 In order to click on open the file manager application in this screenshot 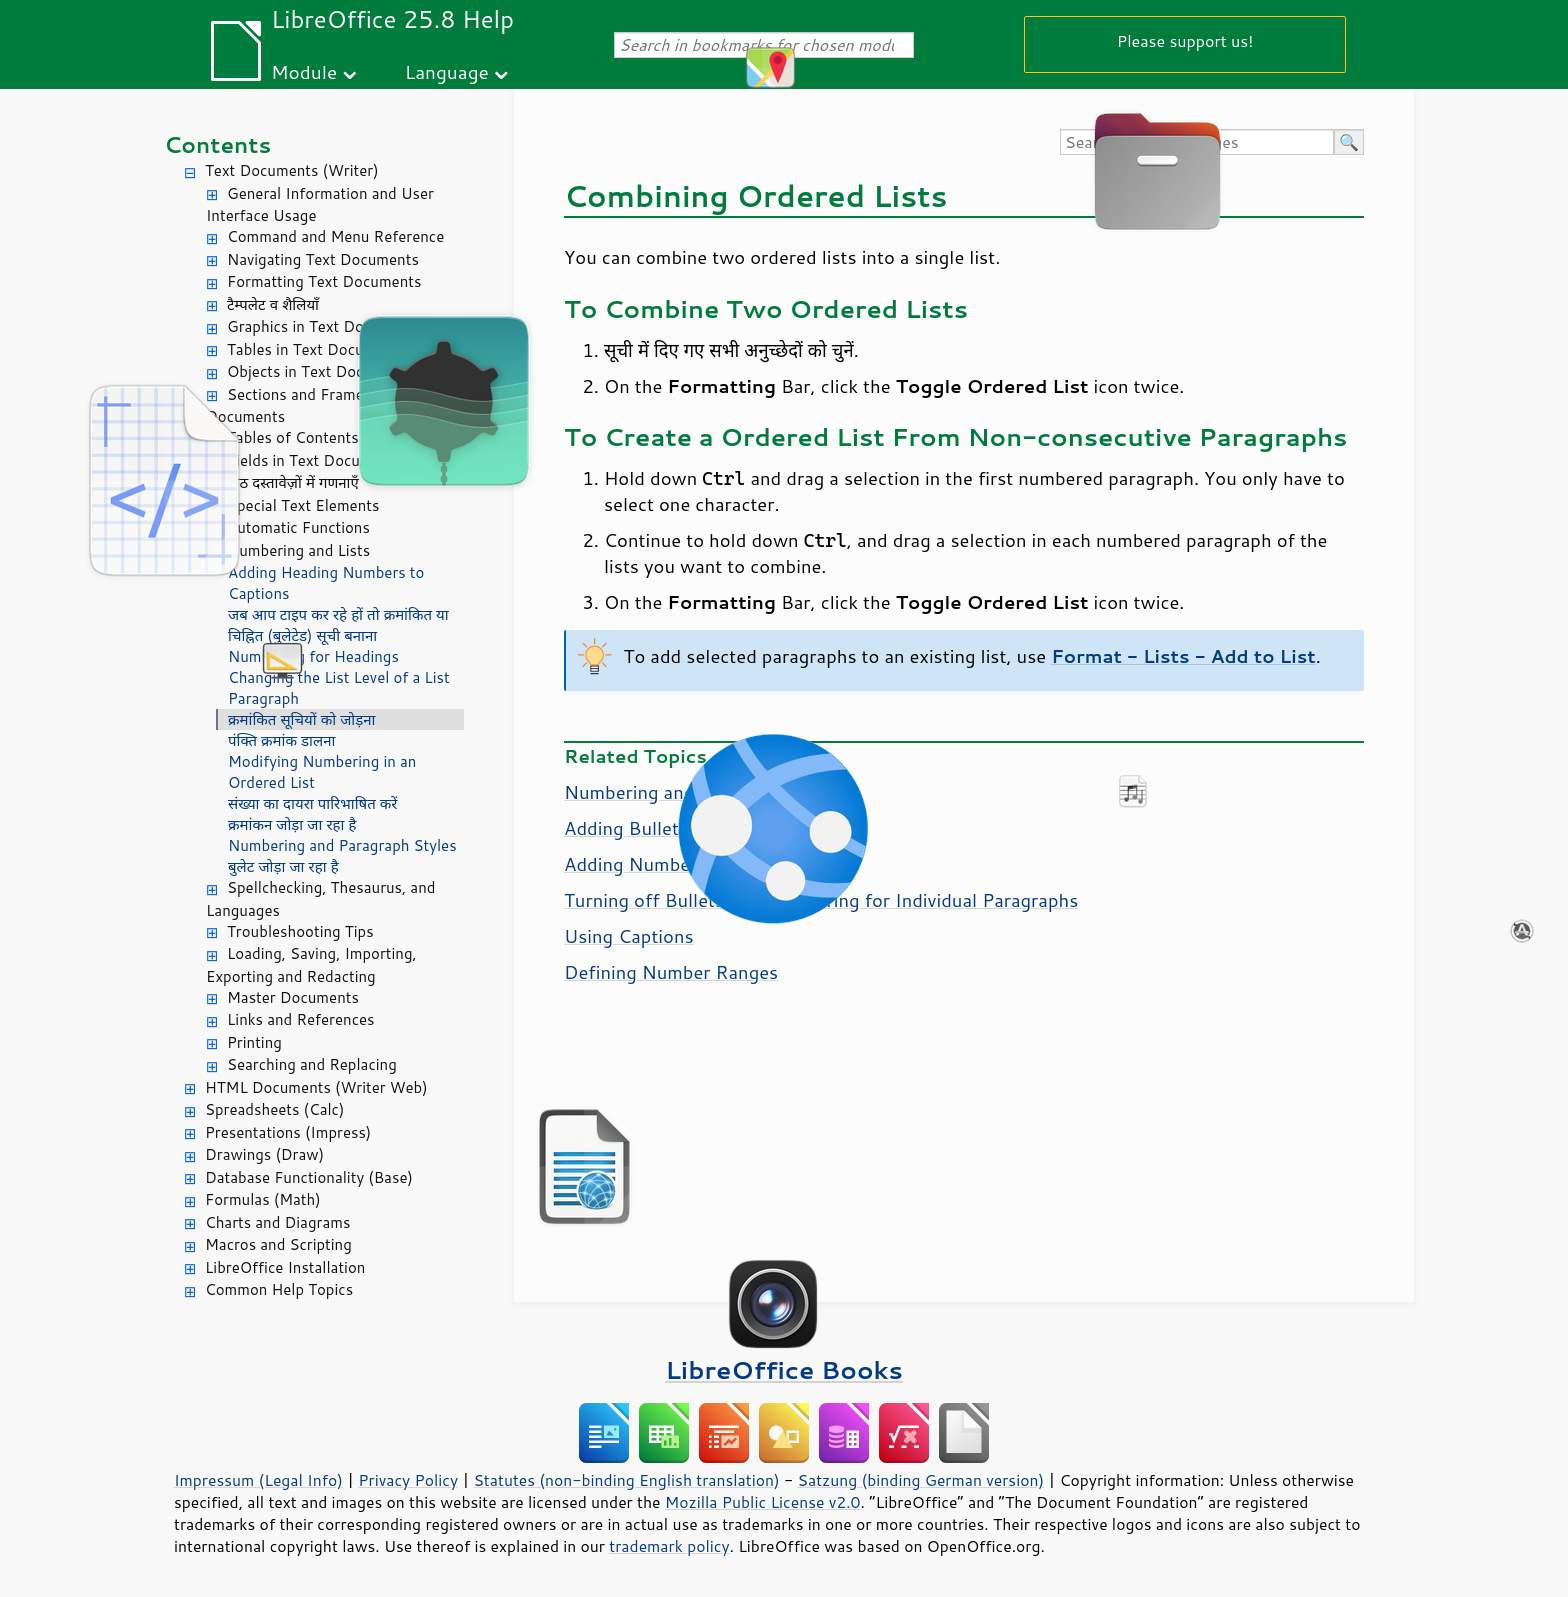, I will do `click(1157, 171)`.